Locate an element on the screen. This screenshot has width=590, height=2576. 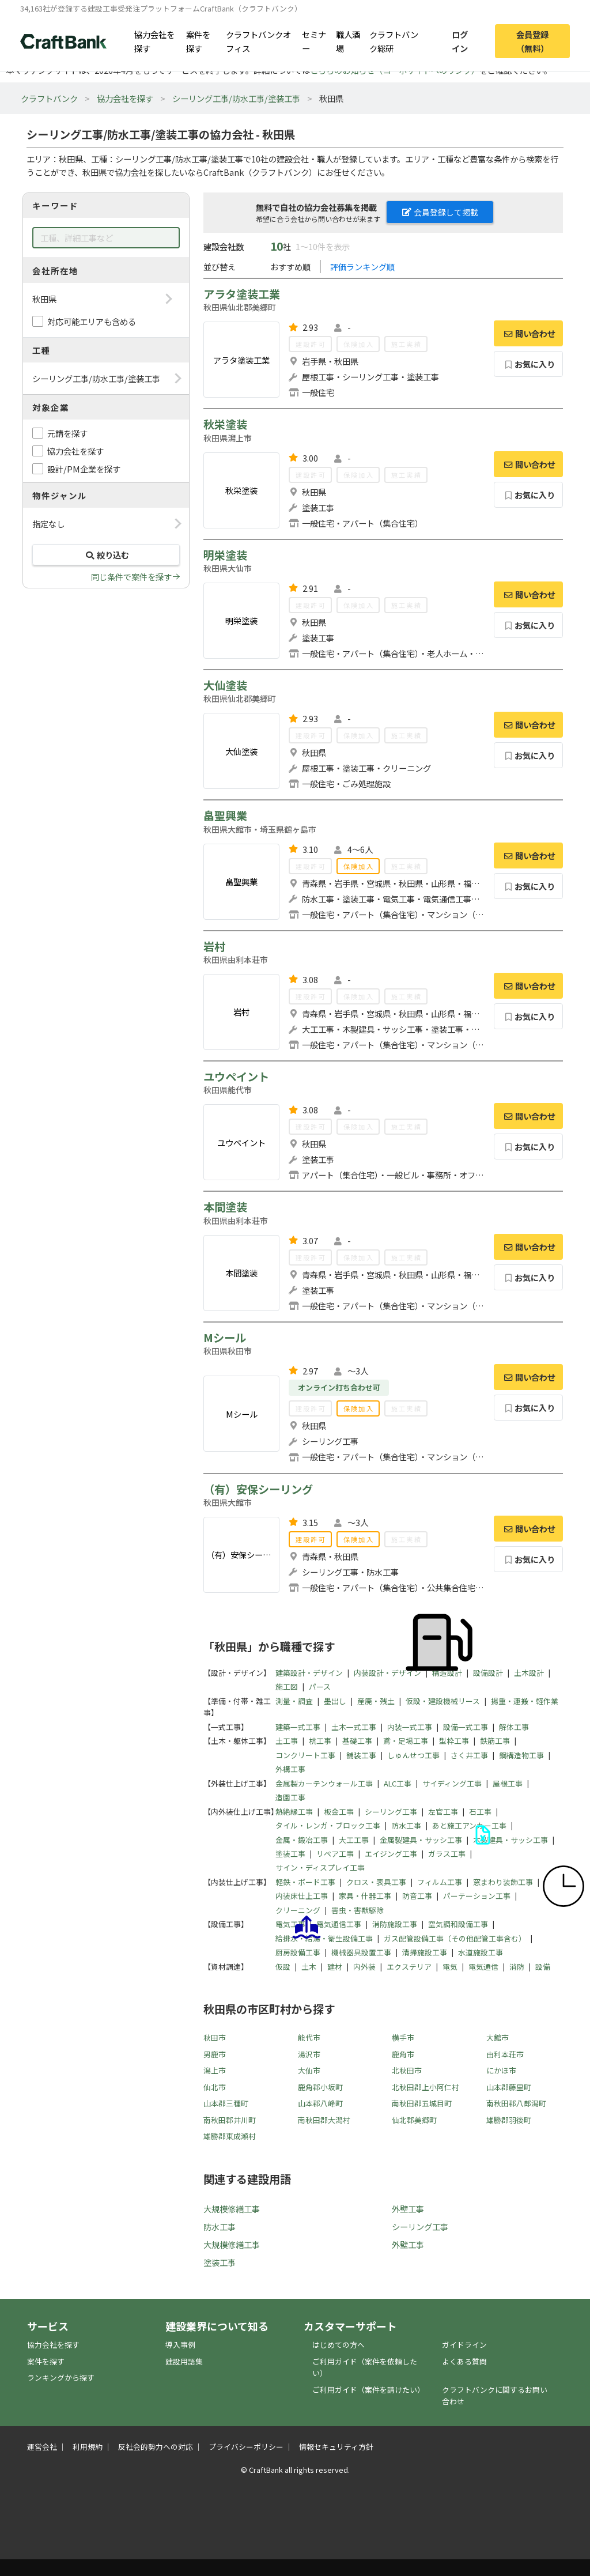
indicates rising water levels or flood warning is located at coordinates (307, 1927).